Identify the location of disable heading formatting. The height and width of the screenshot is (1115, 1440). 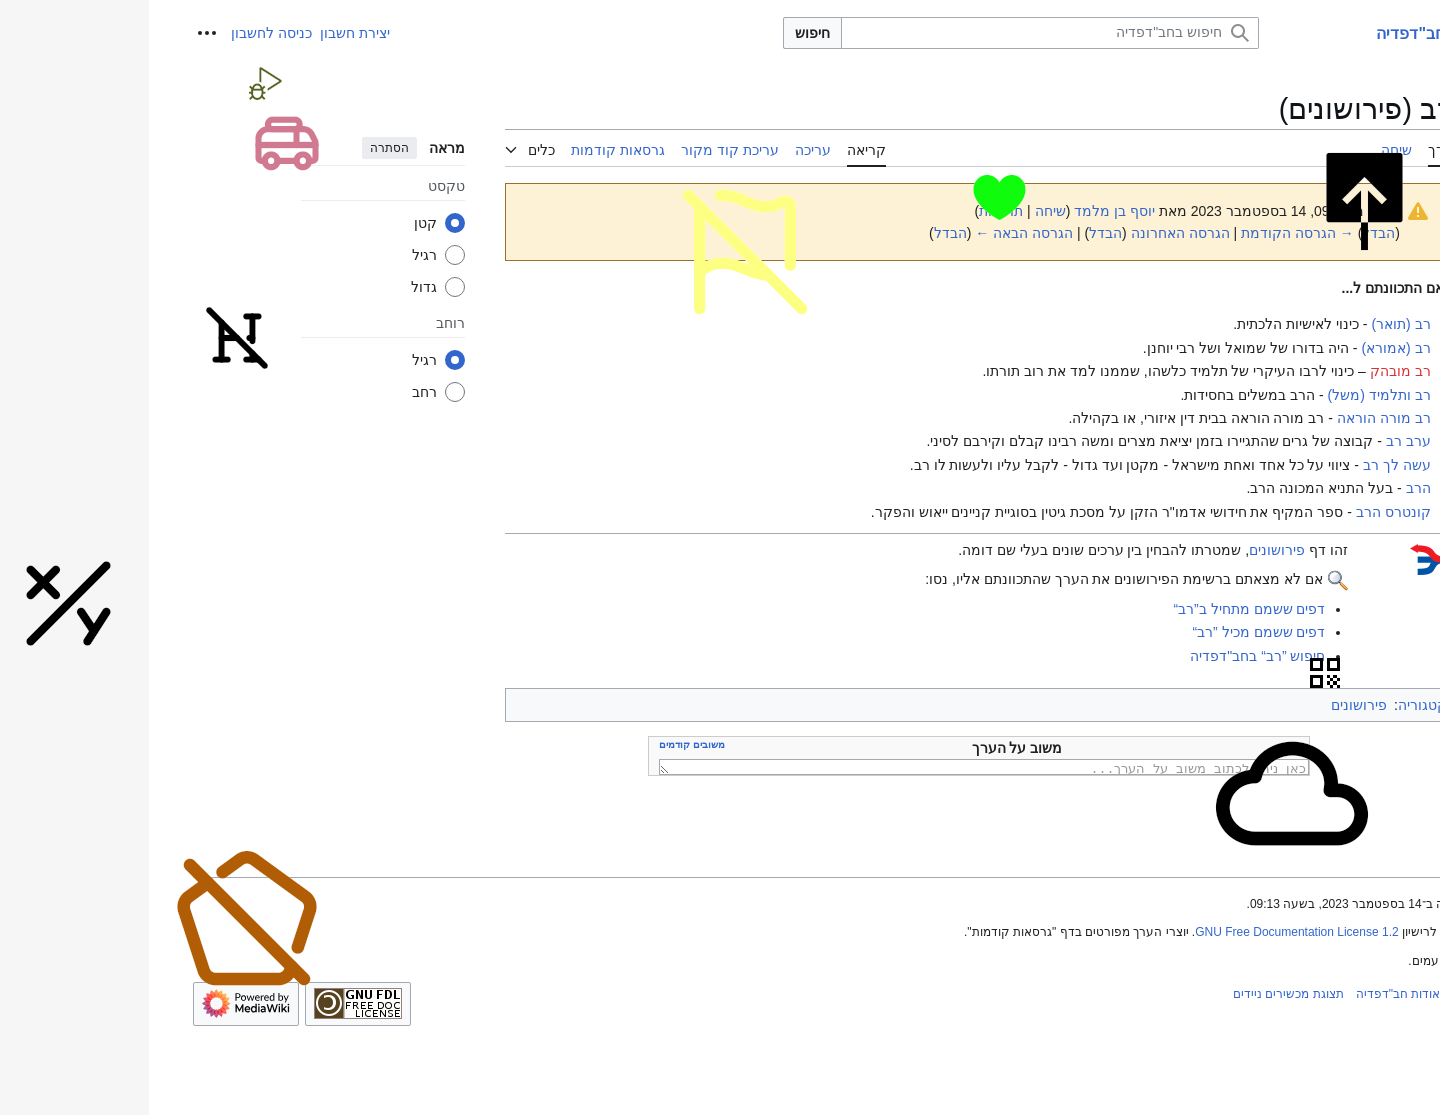
(237, 338).